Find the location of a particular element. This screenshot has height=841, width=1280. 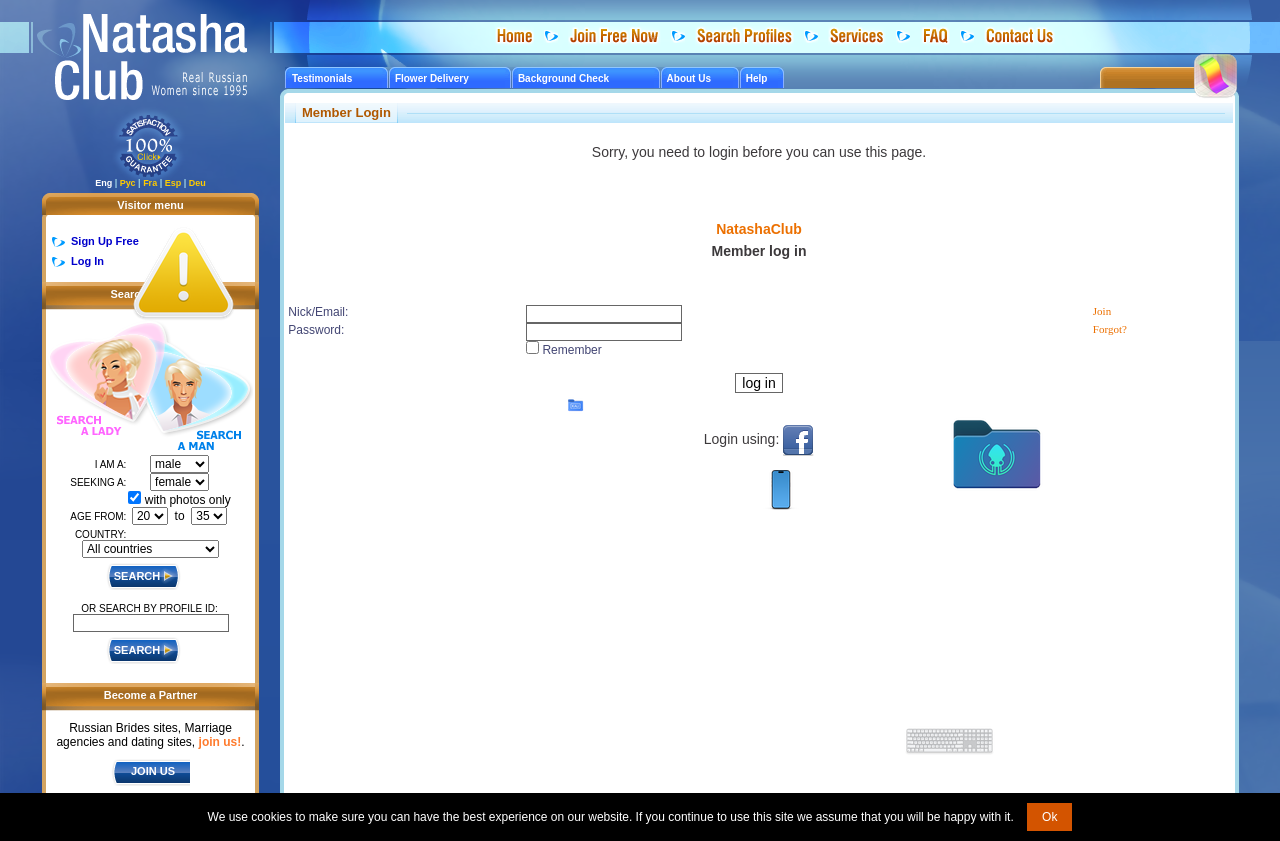

connect a bluetooth keyboard is located at coordinates (949, 740).